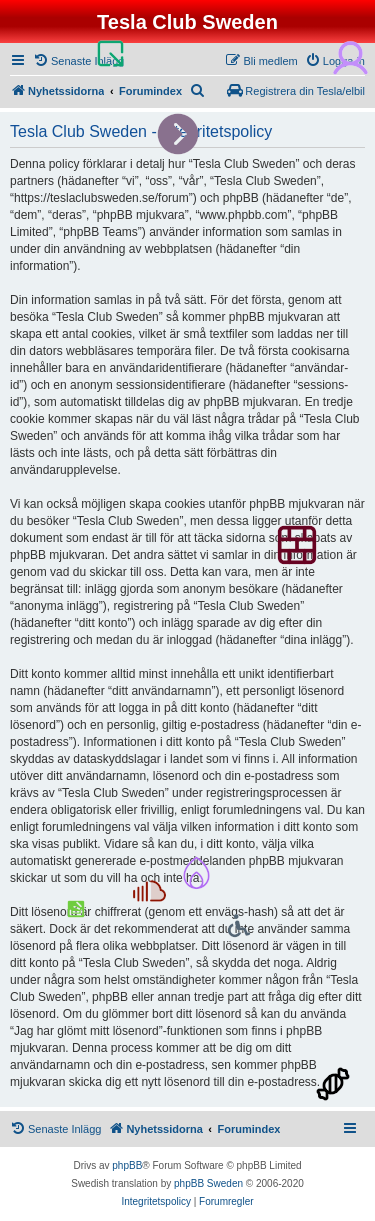 The width and height of the screenshot is (375, 1221). I want to click on visit stack overflow for developer help, so click(76, 909).